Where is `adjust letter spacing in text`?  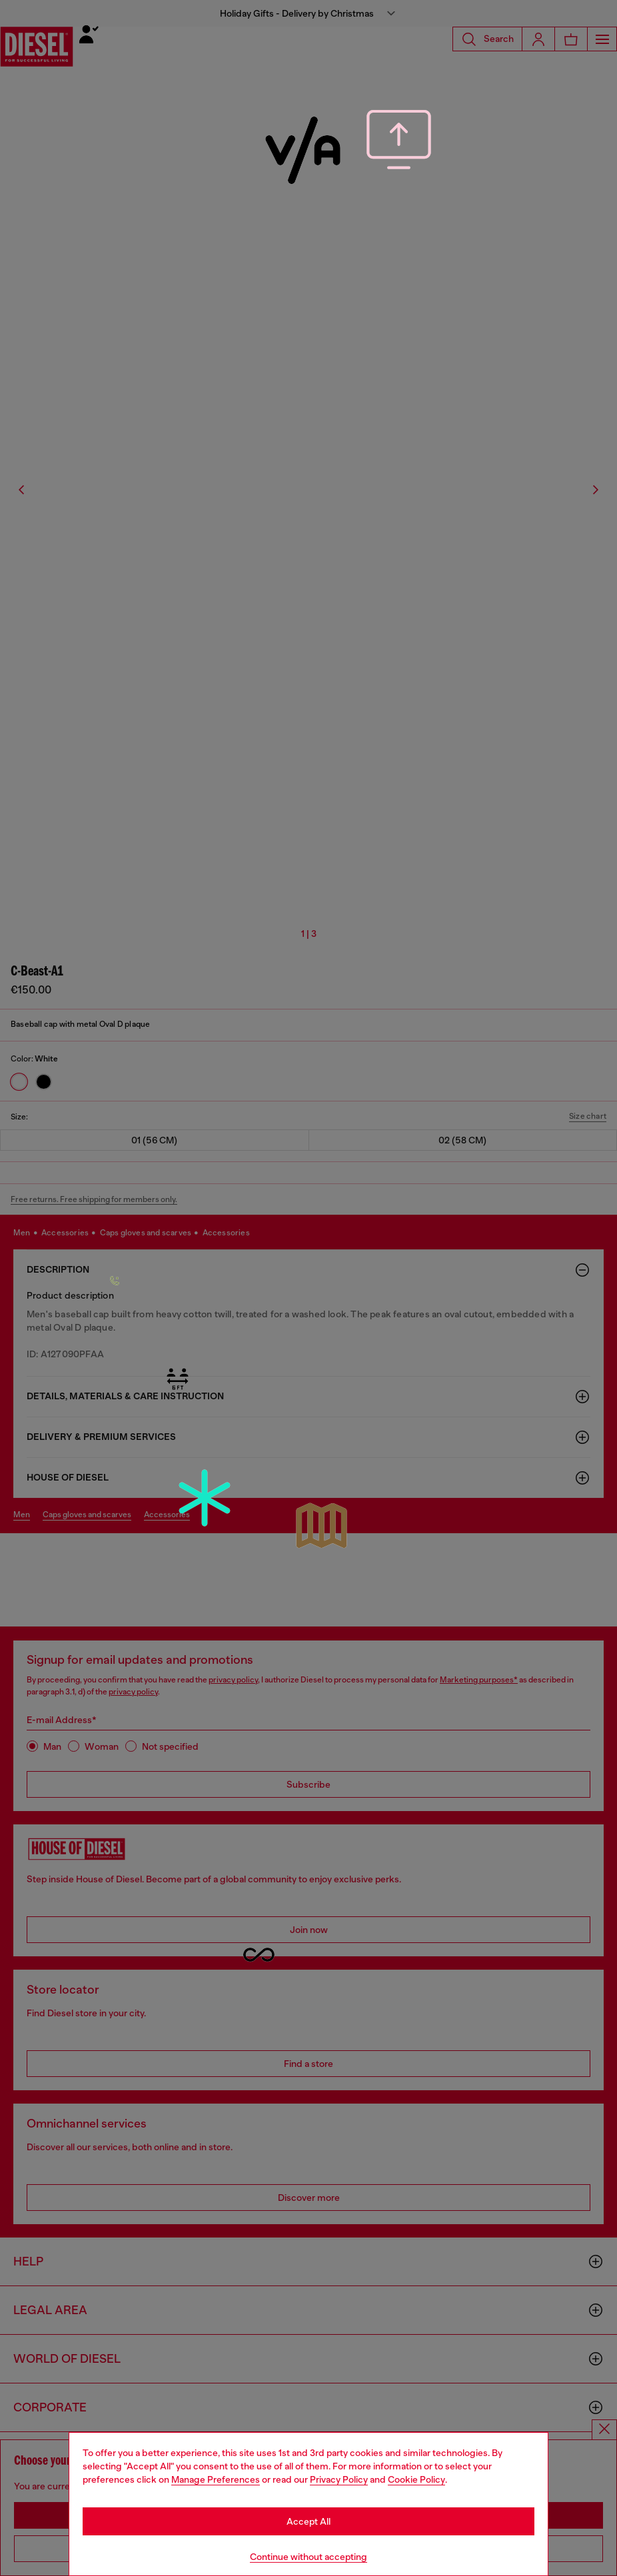
adjust letter spacing in text is located at coordinates (303, 150).